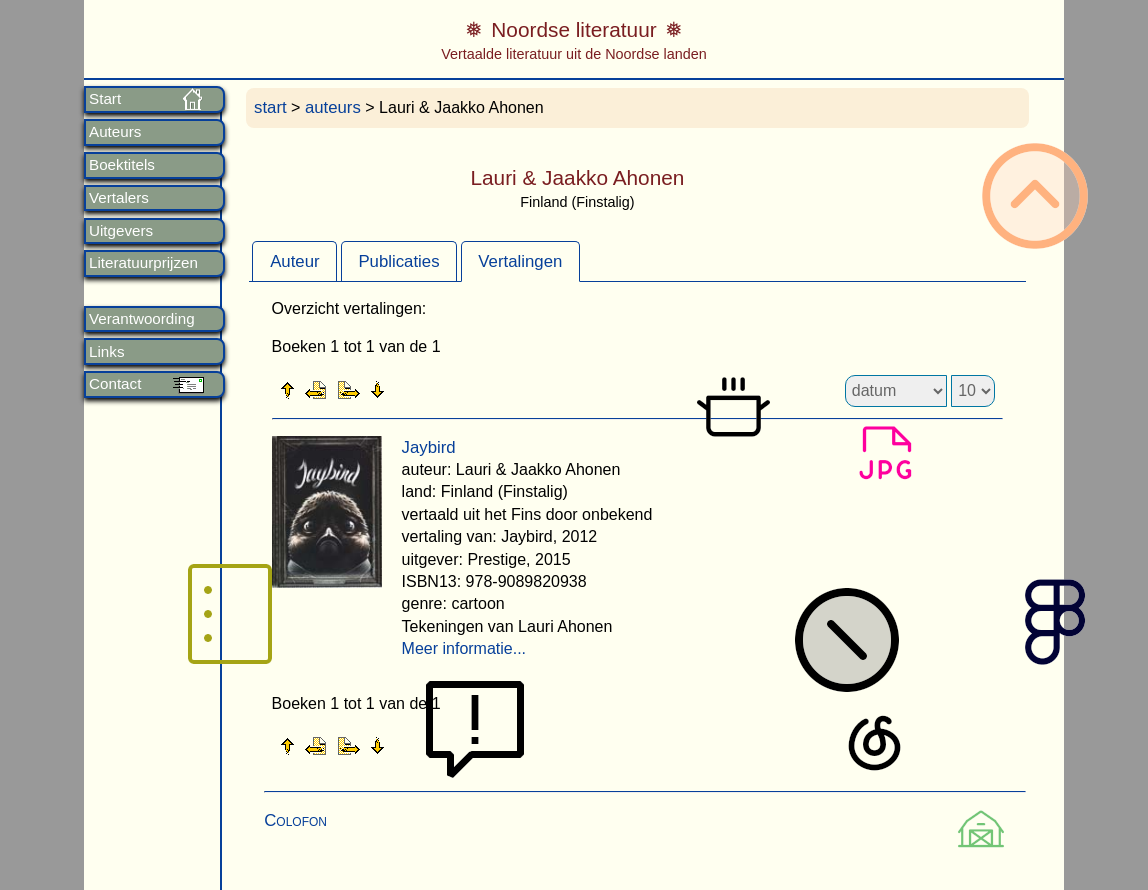 Image resolution: width=1148 pixels, height=890 pixels. I want to click on scroll up or return to top of page, so click(1035, 196).